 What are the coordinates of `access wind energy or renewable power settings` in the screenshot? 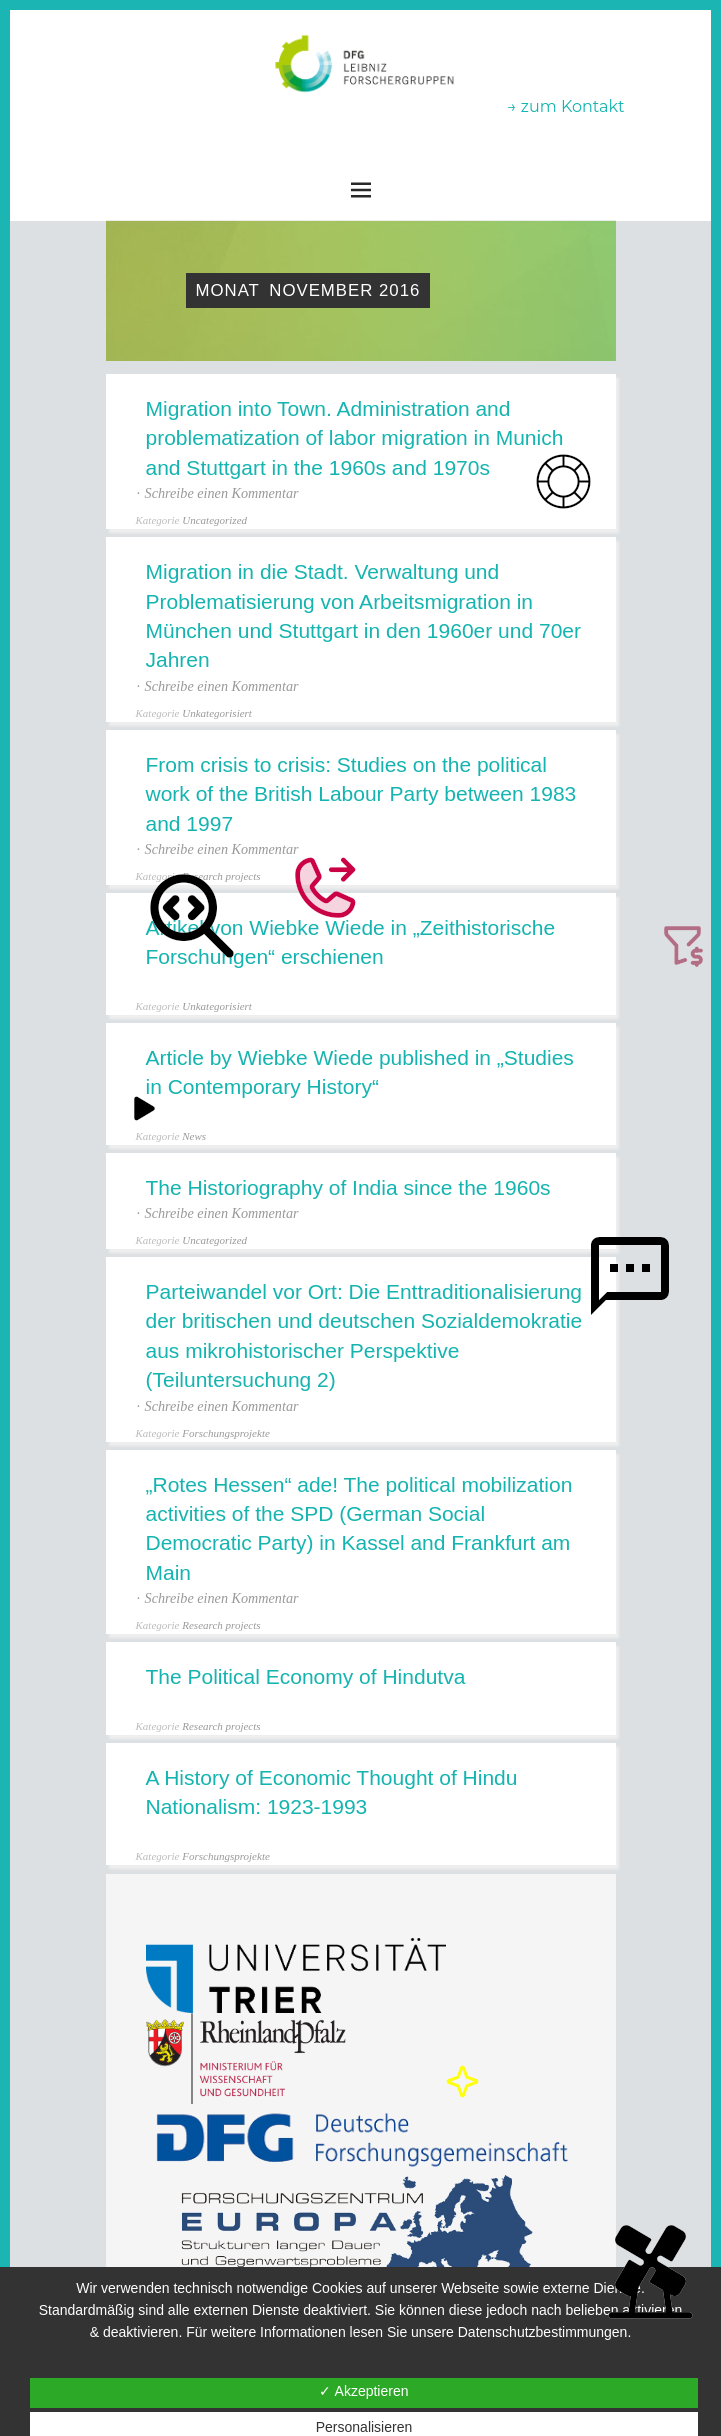 It's located at (650, 2273).